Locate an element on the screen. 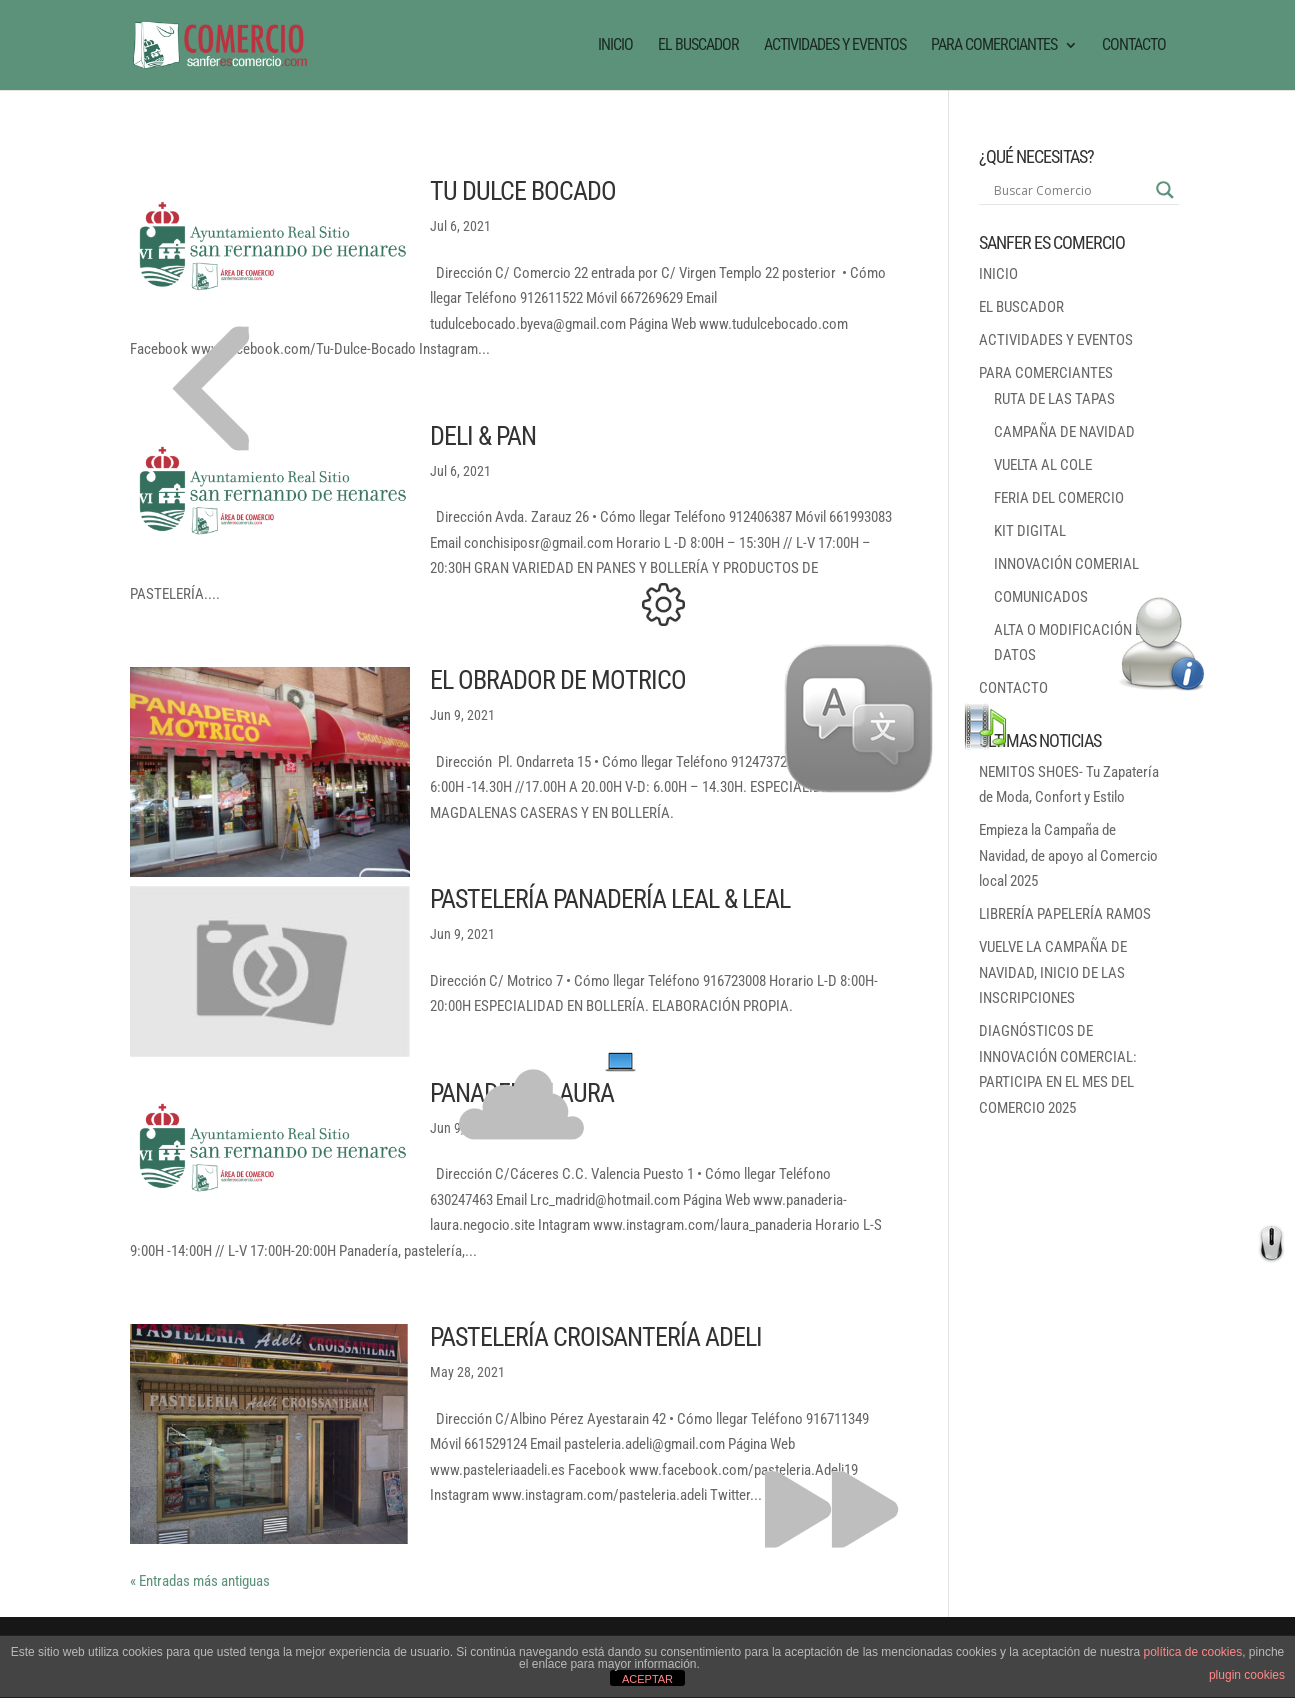 The height and width of the screenshot is (1698, 1295). open the translate app is located at coordinates (858, 718).